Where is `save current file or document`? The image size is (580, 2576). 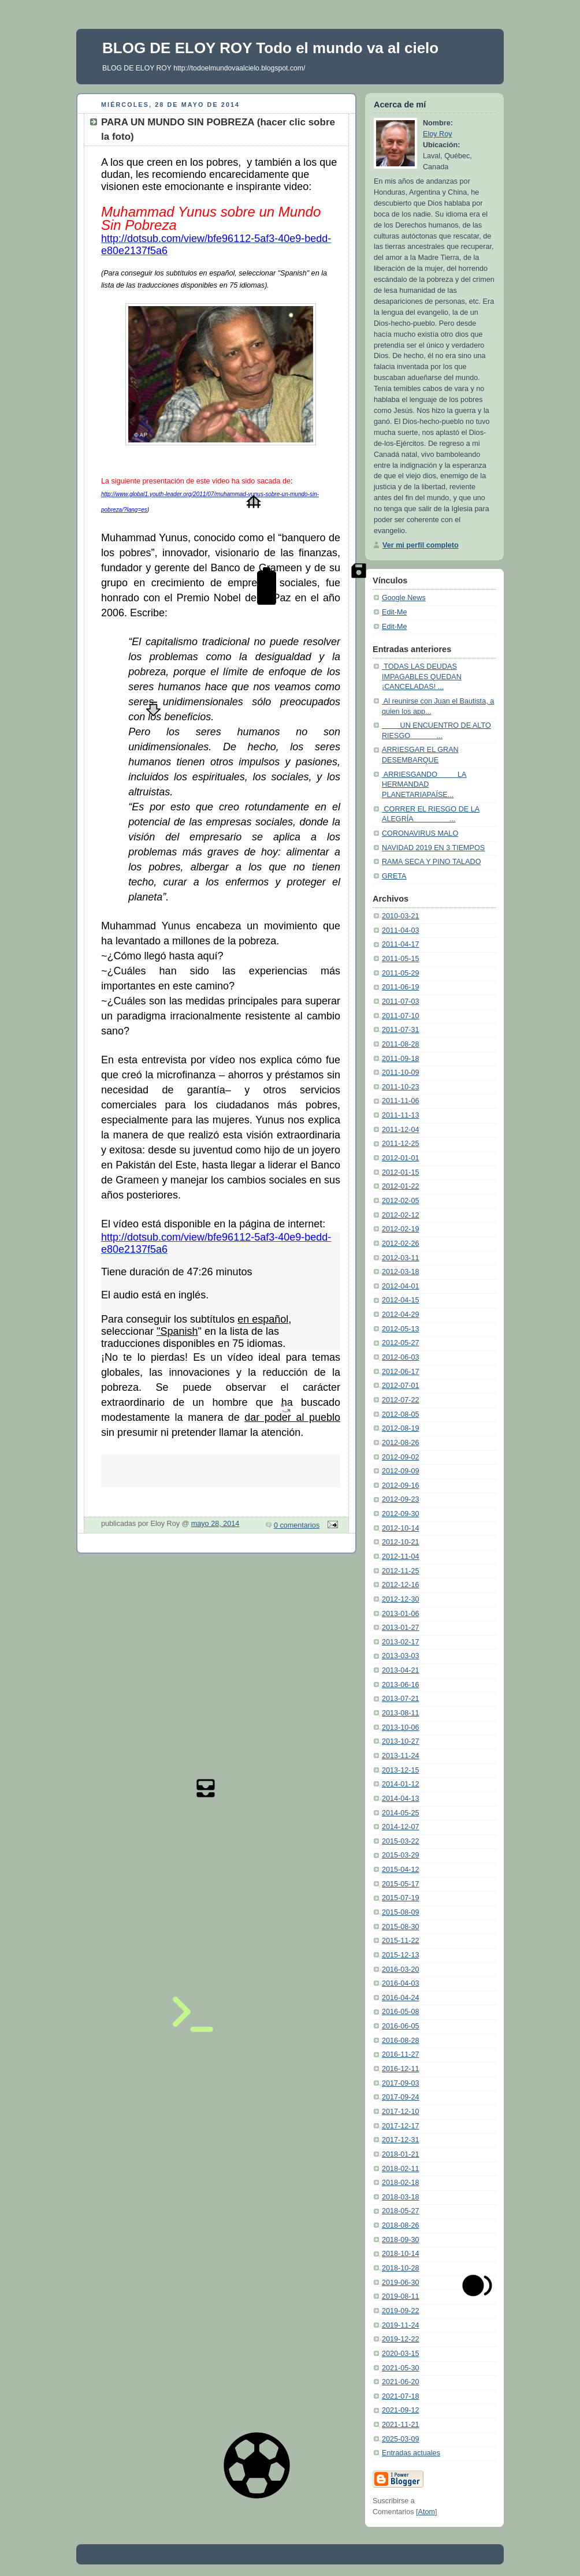 save current file or document is located at coordinates (359, 571).